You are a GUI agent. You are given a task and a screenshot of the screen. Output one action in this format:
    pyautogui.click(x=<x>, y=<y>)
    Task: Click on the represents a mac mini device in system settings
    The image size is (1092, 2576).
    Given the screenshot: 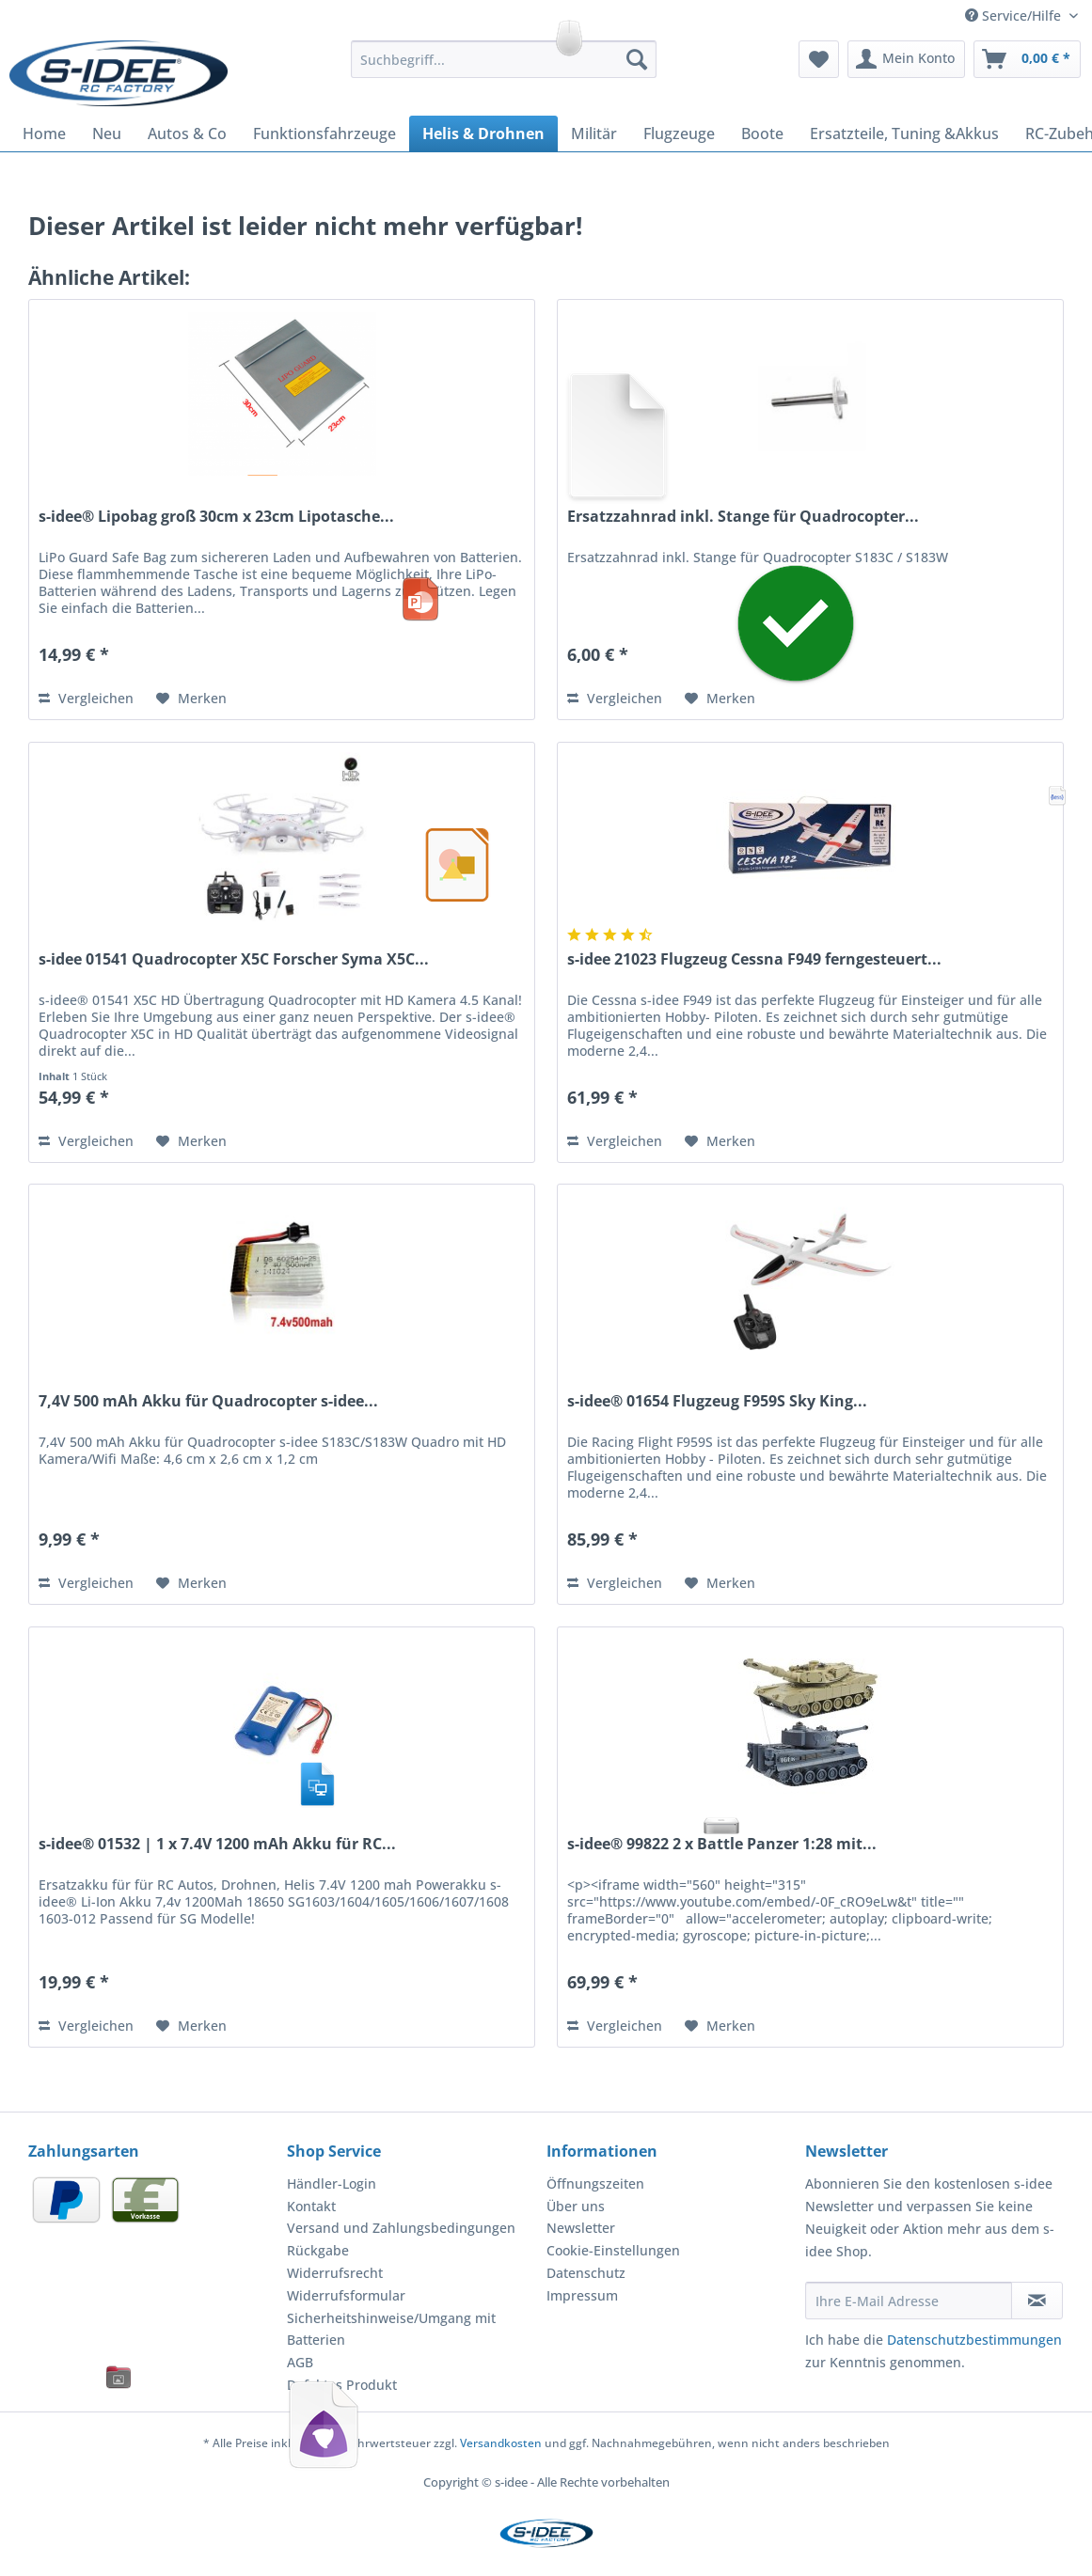 What is the action you would take?
    pyautogui.click(x=721, y=1823)
    